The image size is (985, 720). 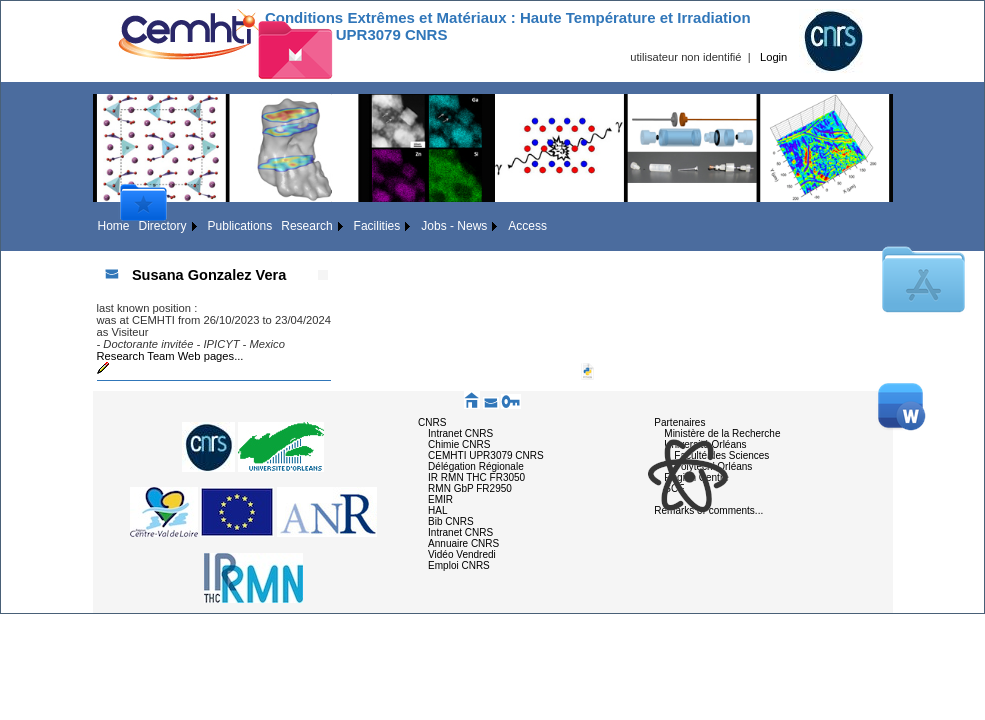 I want to click on open your templates folder, so click(x=923, y=279).